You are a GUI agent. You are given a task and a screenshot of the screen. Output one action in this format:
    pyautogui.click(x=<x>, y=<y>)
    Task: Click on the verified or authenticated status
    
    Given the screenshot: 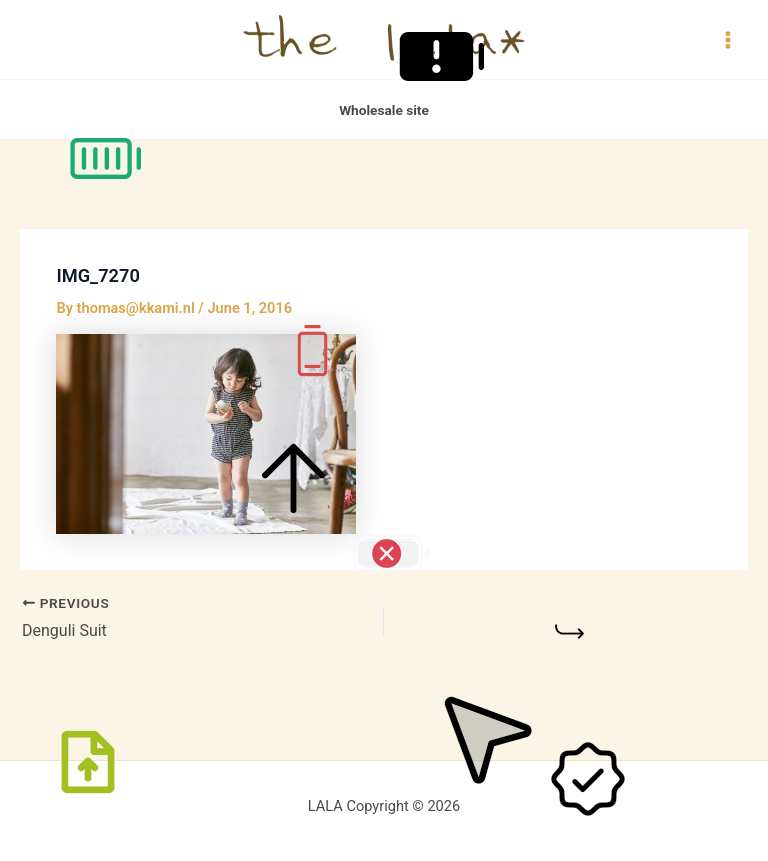 What is the action you would take?
    pyautogui.click(x=588, y=779)
    